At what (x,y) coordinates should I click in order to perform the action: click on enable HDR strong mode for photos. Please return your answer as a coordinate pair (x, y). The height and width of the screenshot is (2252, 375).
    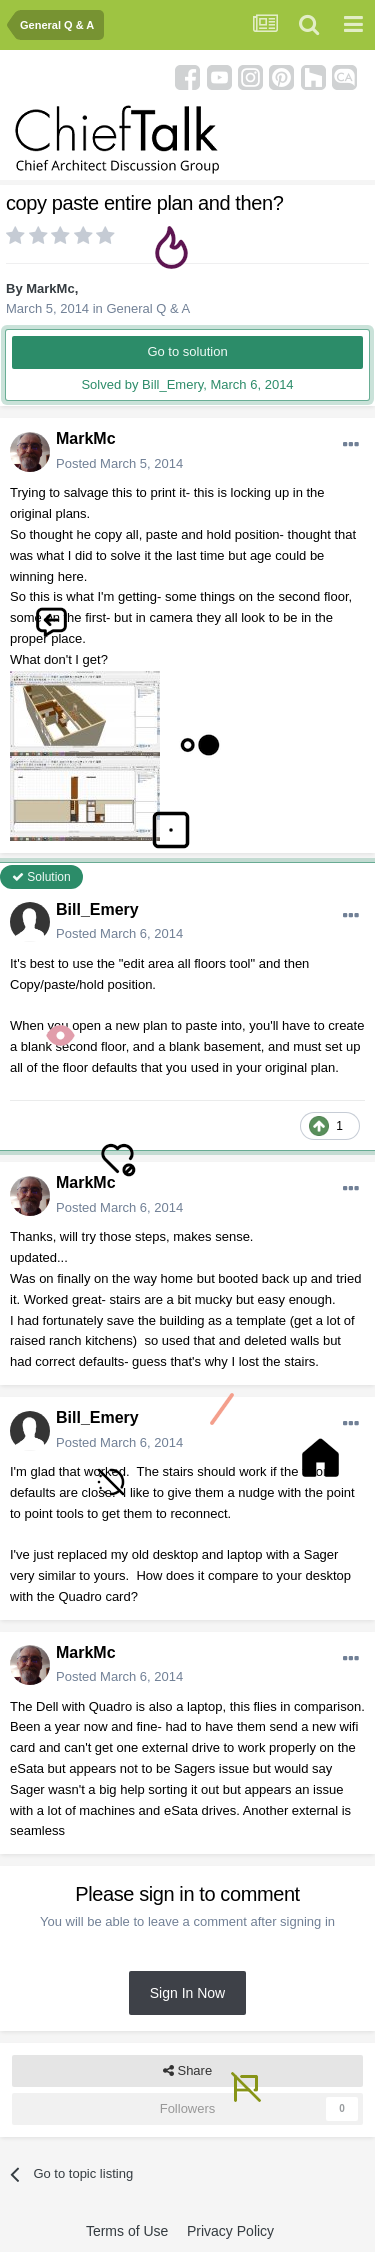
    Looking at the image, I should click on (200, 745).